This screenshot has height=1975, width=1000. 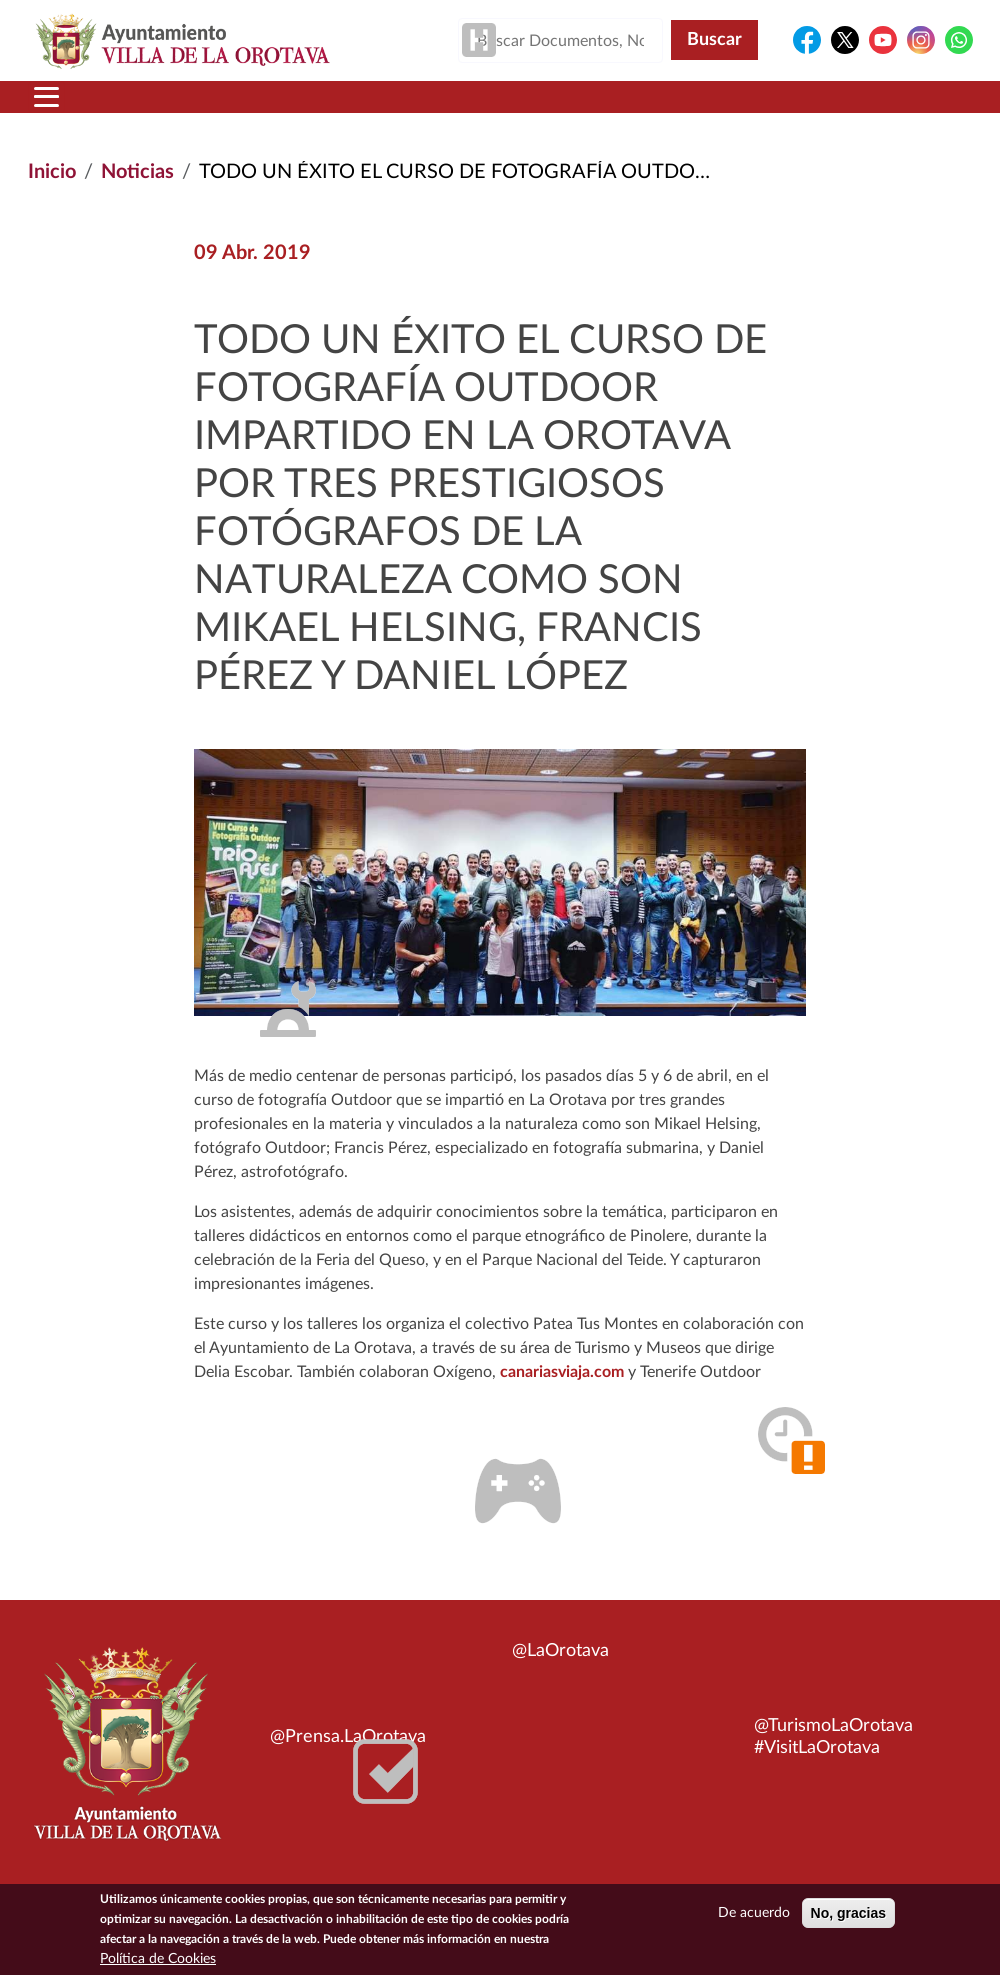 What do you see at coordinates (479, 40) in the screenshot?
I see `indicates HSPA mobile network connection` at bounding box center [479, 40].